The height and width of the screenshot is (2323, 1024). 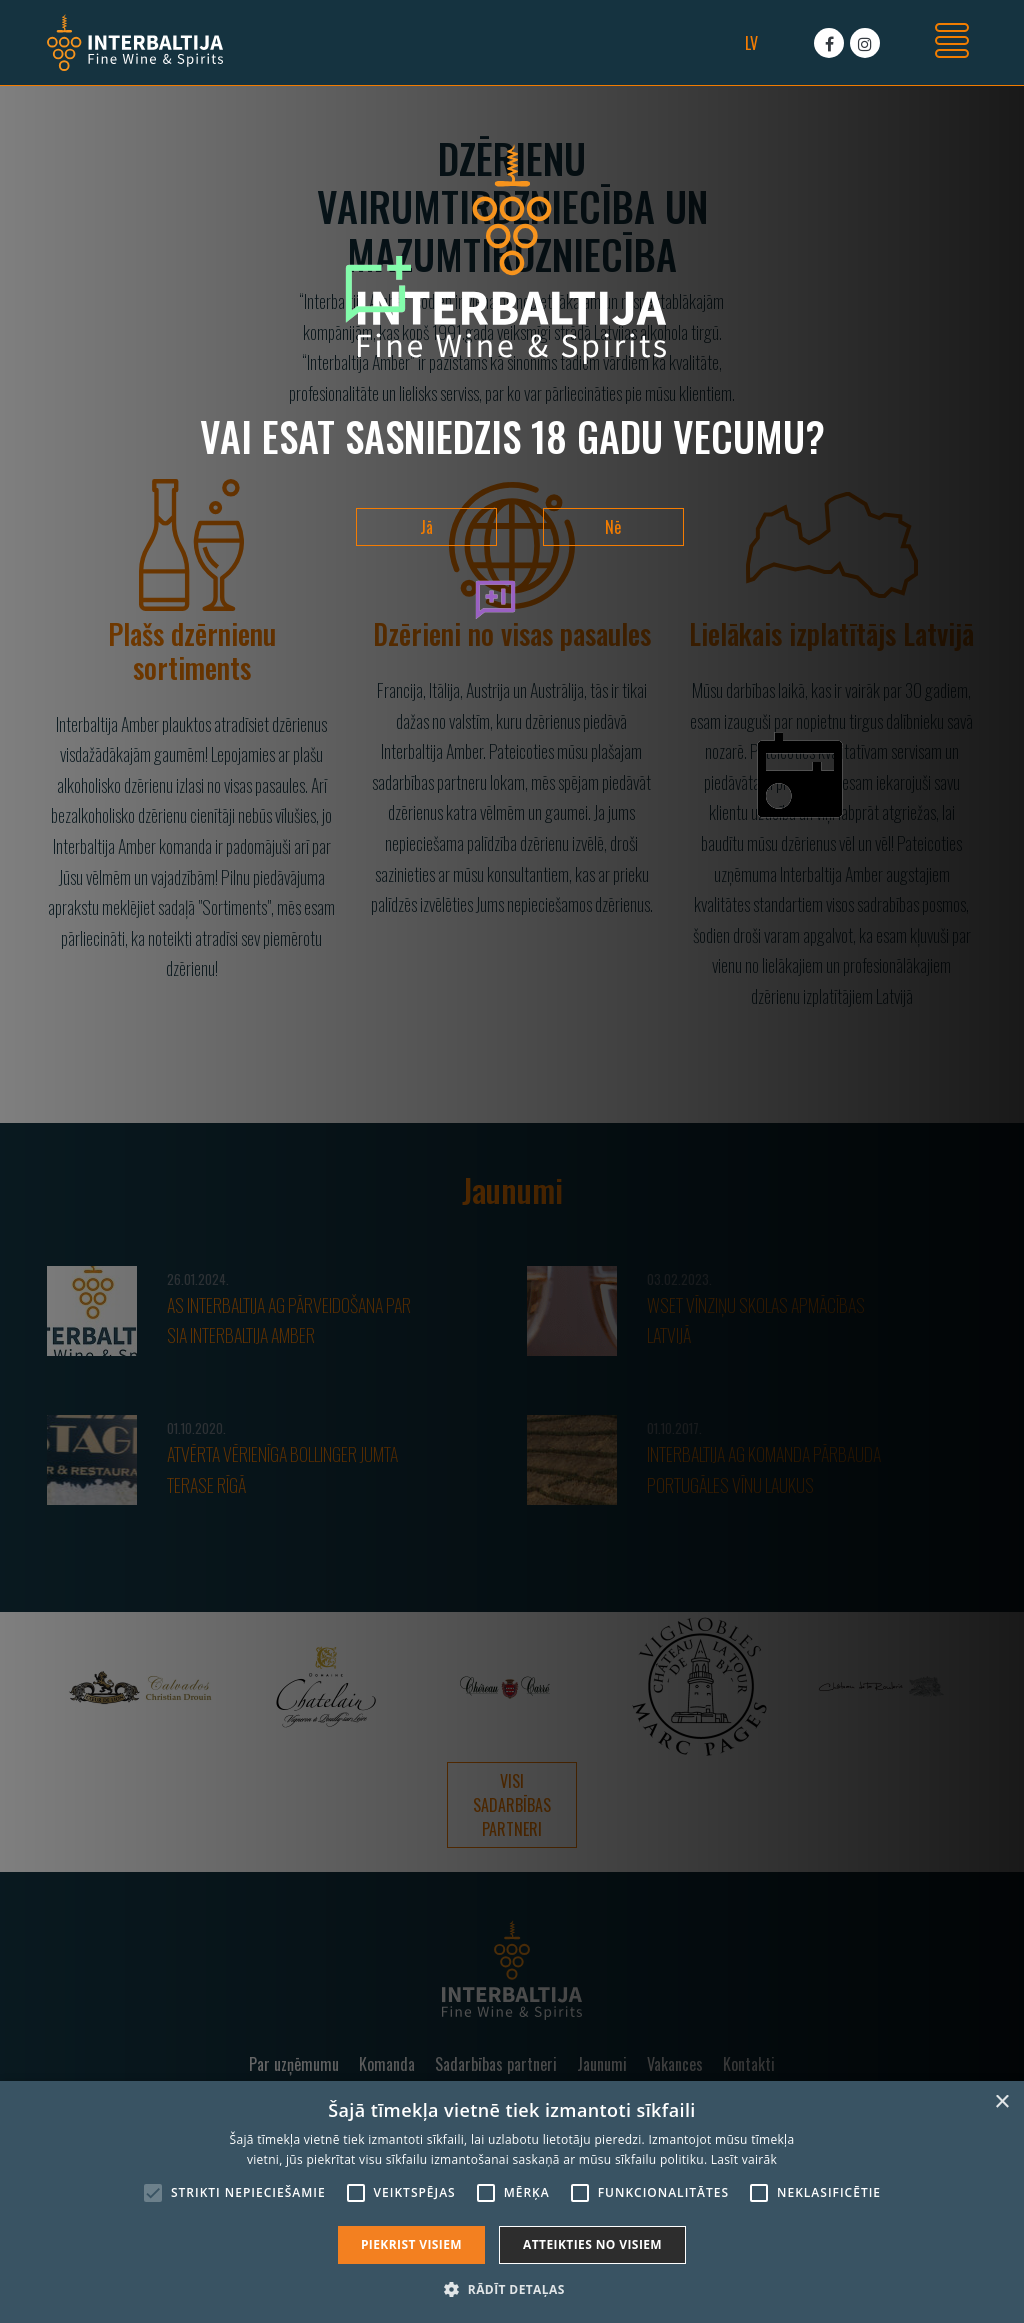 I want to click on add a follow-up message to a conversation, so click(x=495, y=598).